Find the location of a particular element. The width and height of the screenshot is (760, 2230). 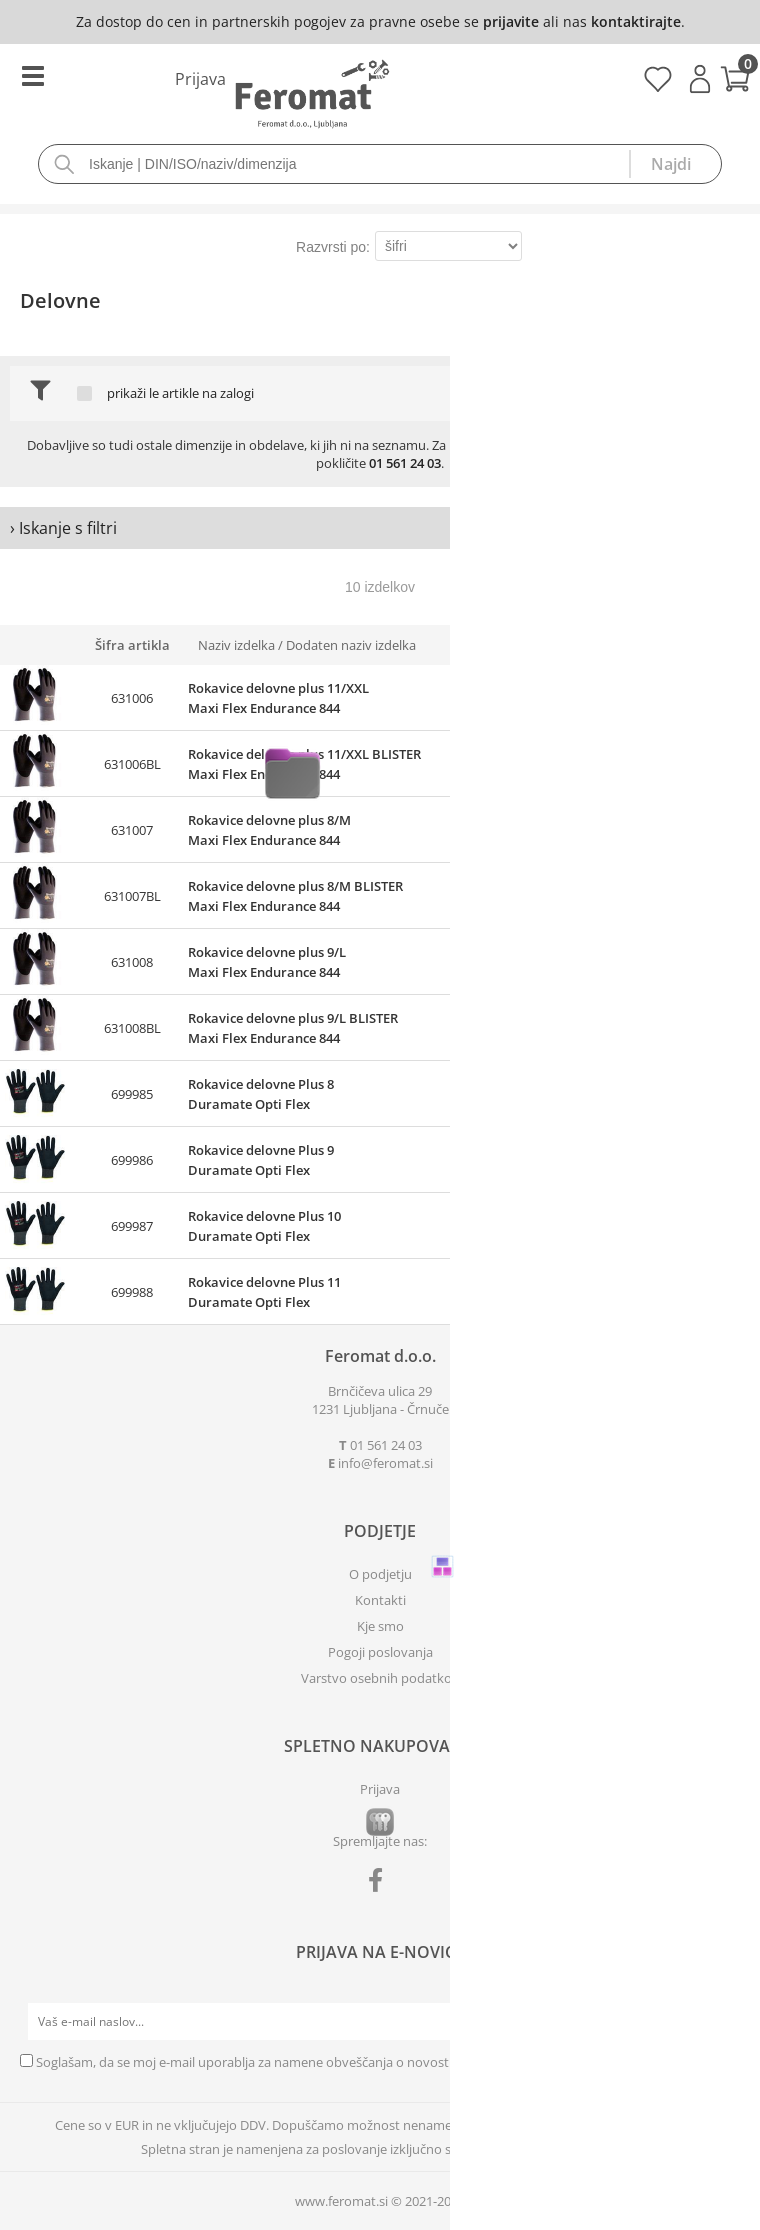

open file folder is located at coordinates (292, 773).